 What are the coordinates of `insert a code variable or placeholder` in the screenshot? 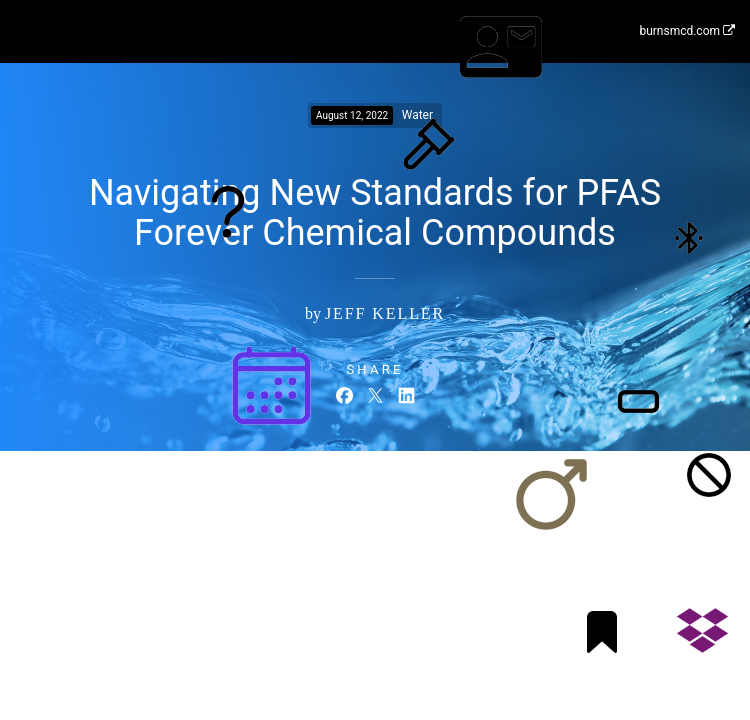 It's located at (638, 401).